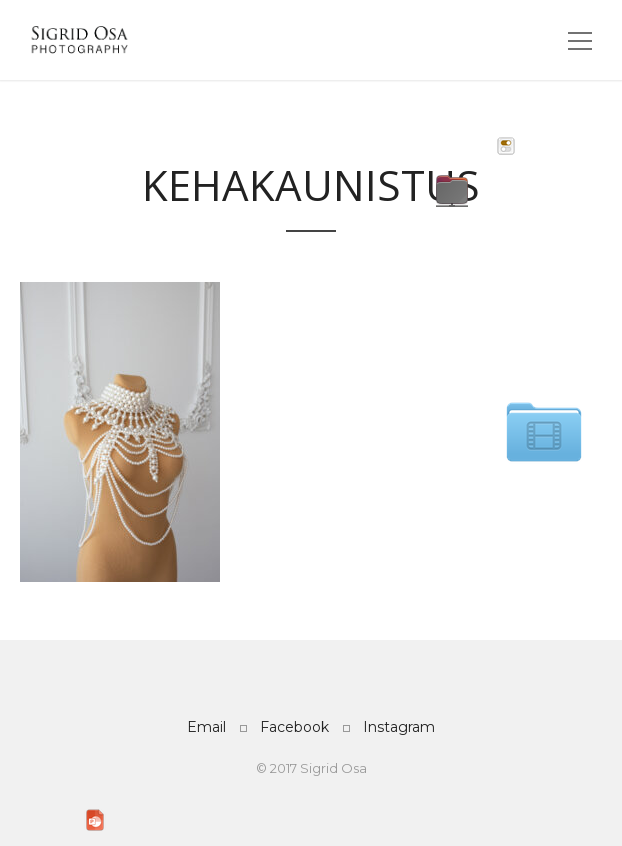 The height and width of the screenshot is (846, 622). What do you see at coordinates (452, 191) in the screenshot?
I see `access a remote or network folder` at bounding box center [452, 191].